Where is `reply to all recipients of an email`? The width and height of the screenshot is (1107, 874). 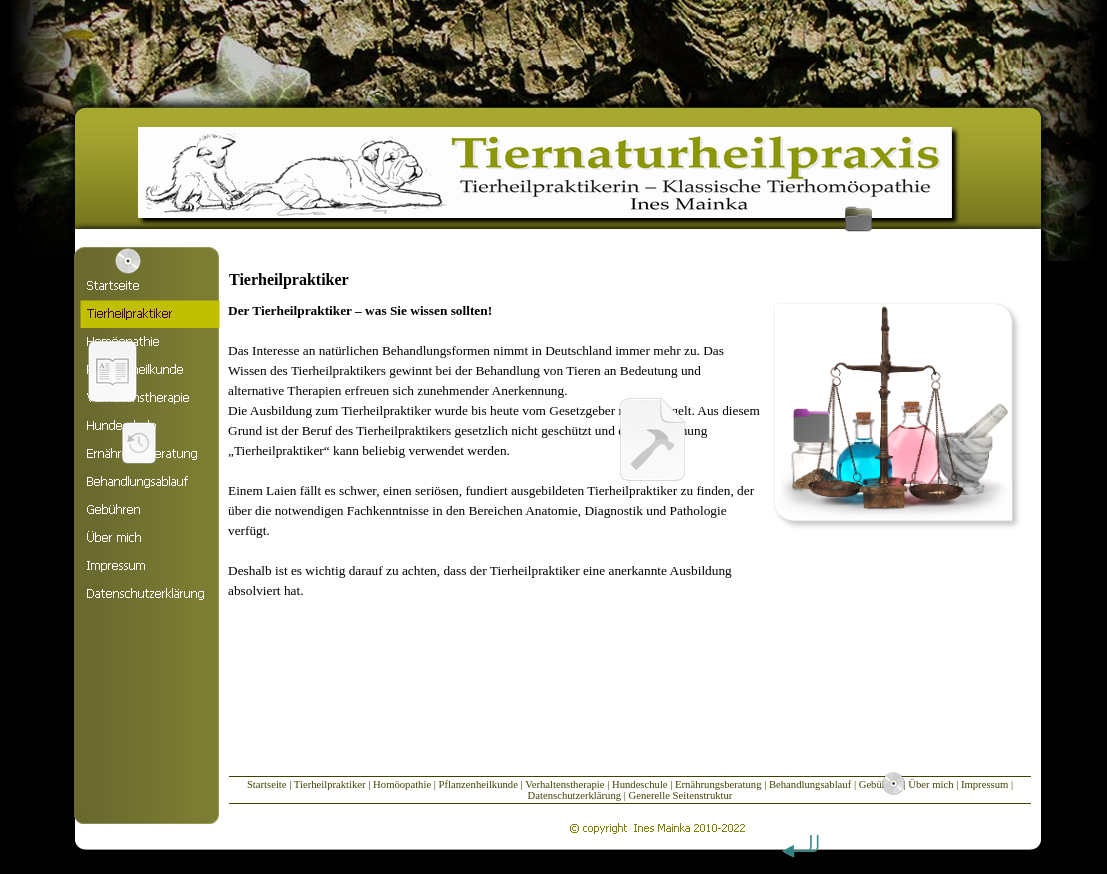
reply to all recipients of an email is located at coordinates (800, 846).